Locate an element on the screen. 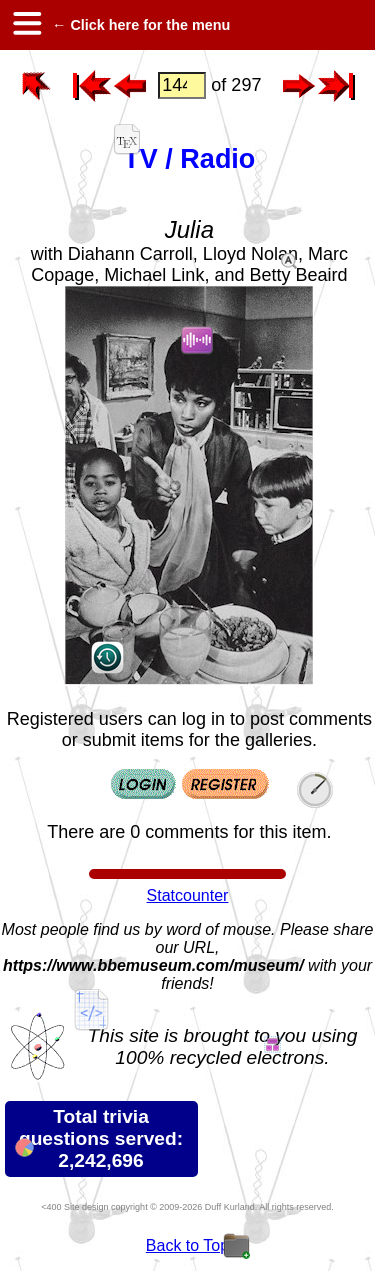 This screenshot has width=375, height=1271. open the audio recorder app is located at coordinates (197, 340).